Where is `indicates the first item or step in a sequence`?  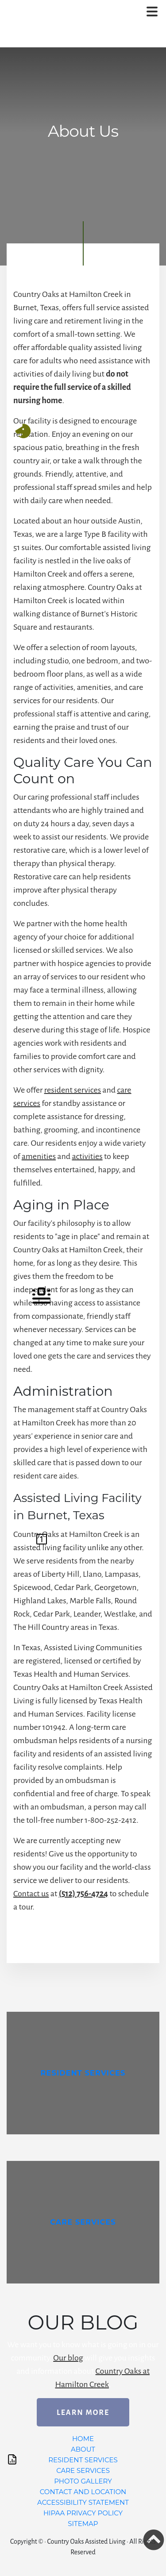
indicates the first item or step in a sequence is located at coordinates (42, 1539).